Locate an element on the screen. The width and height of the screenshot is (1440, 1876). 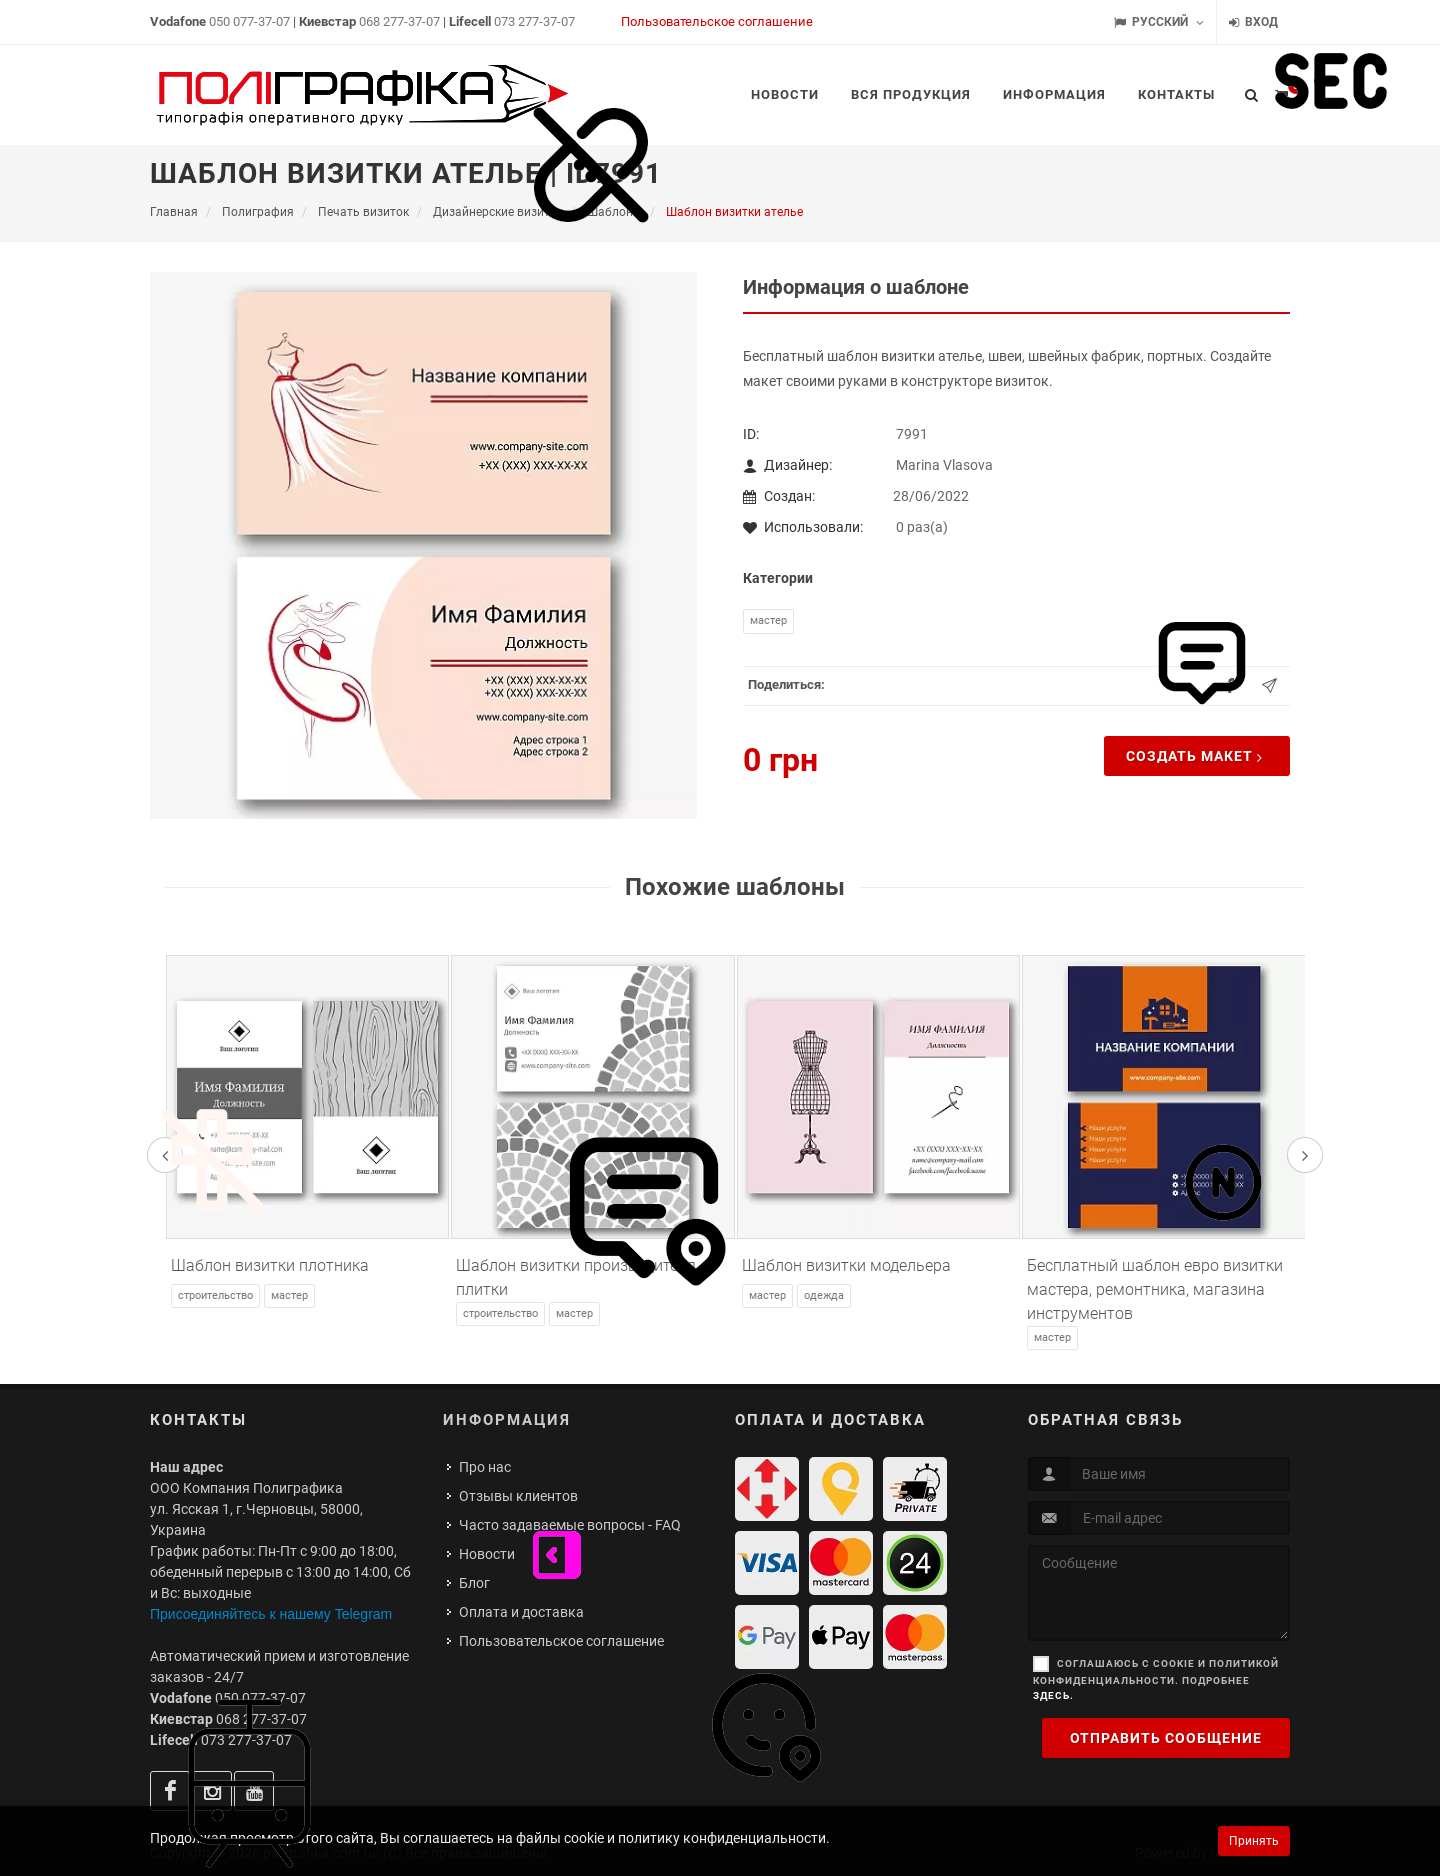
expand the right sidebar panel is located at coordinates (557, 1555).